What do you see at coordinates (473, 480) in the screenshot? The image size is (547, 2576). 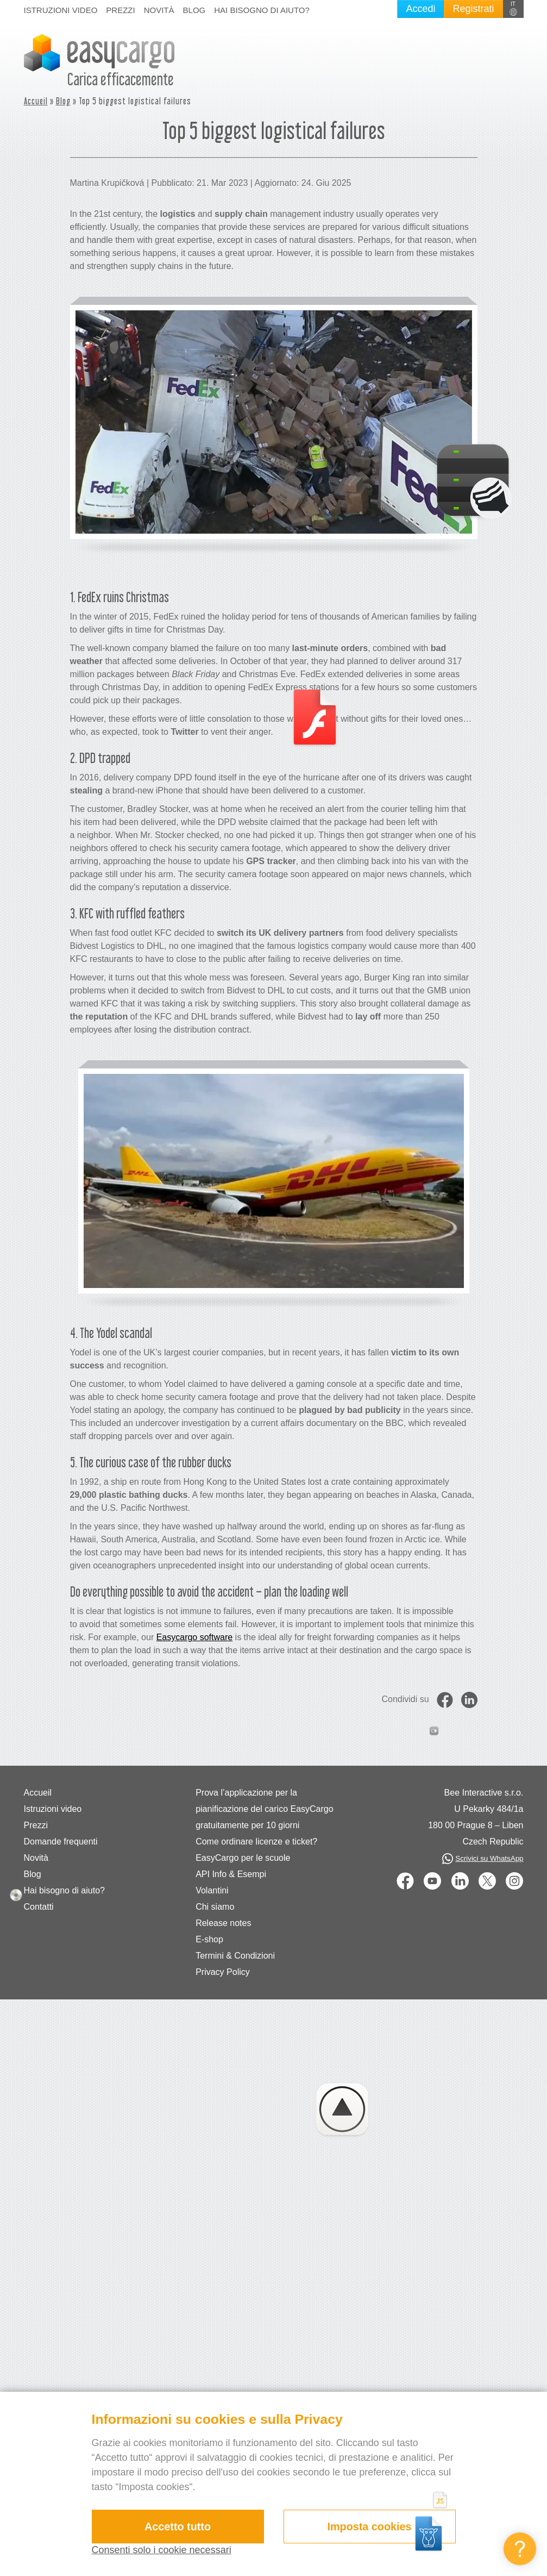 I see `configure kerberos authentication settings for network server` at bounding box center [473, 480].